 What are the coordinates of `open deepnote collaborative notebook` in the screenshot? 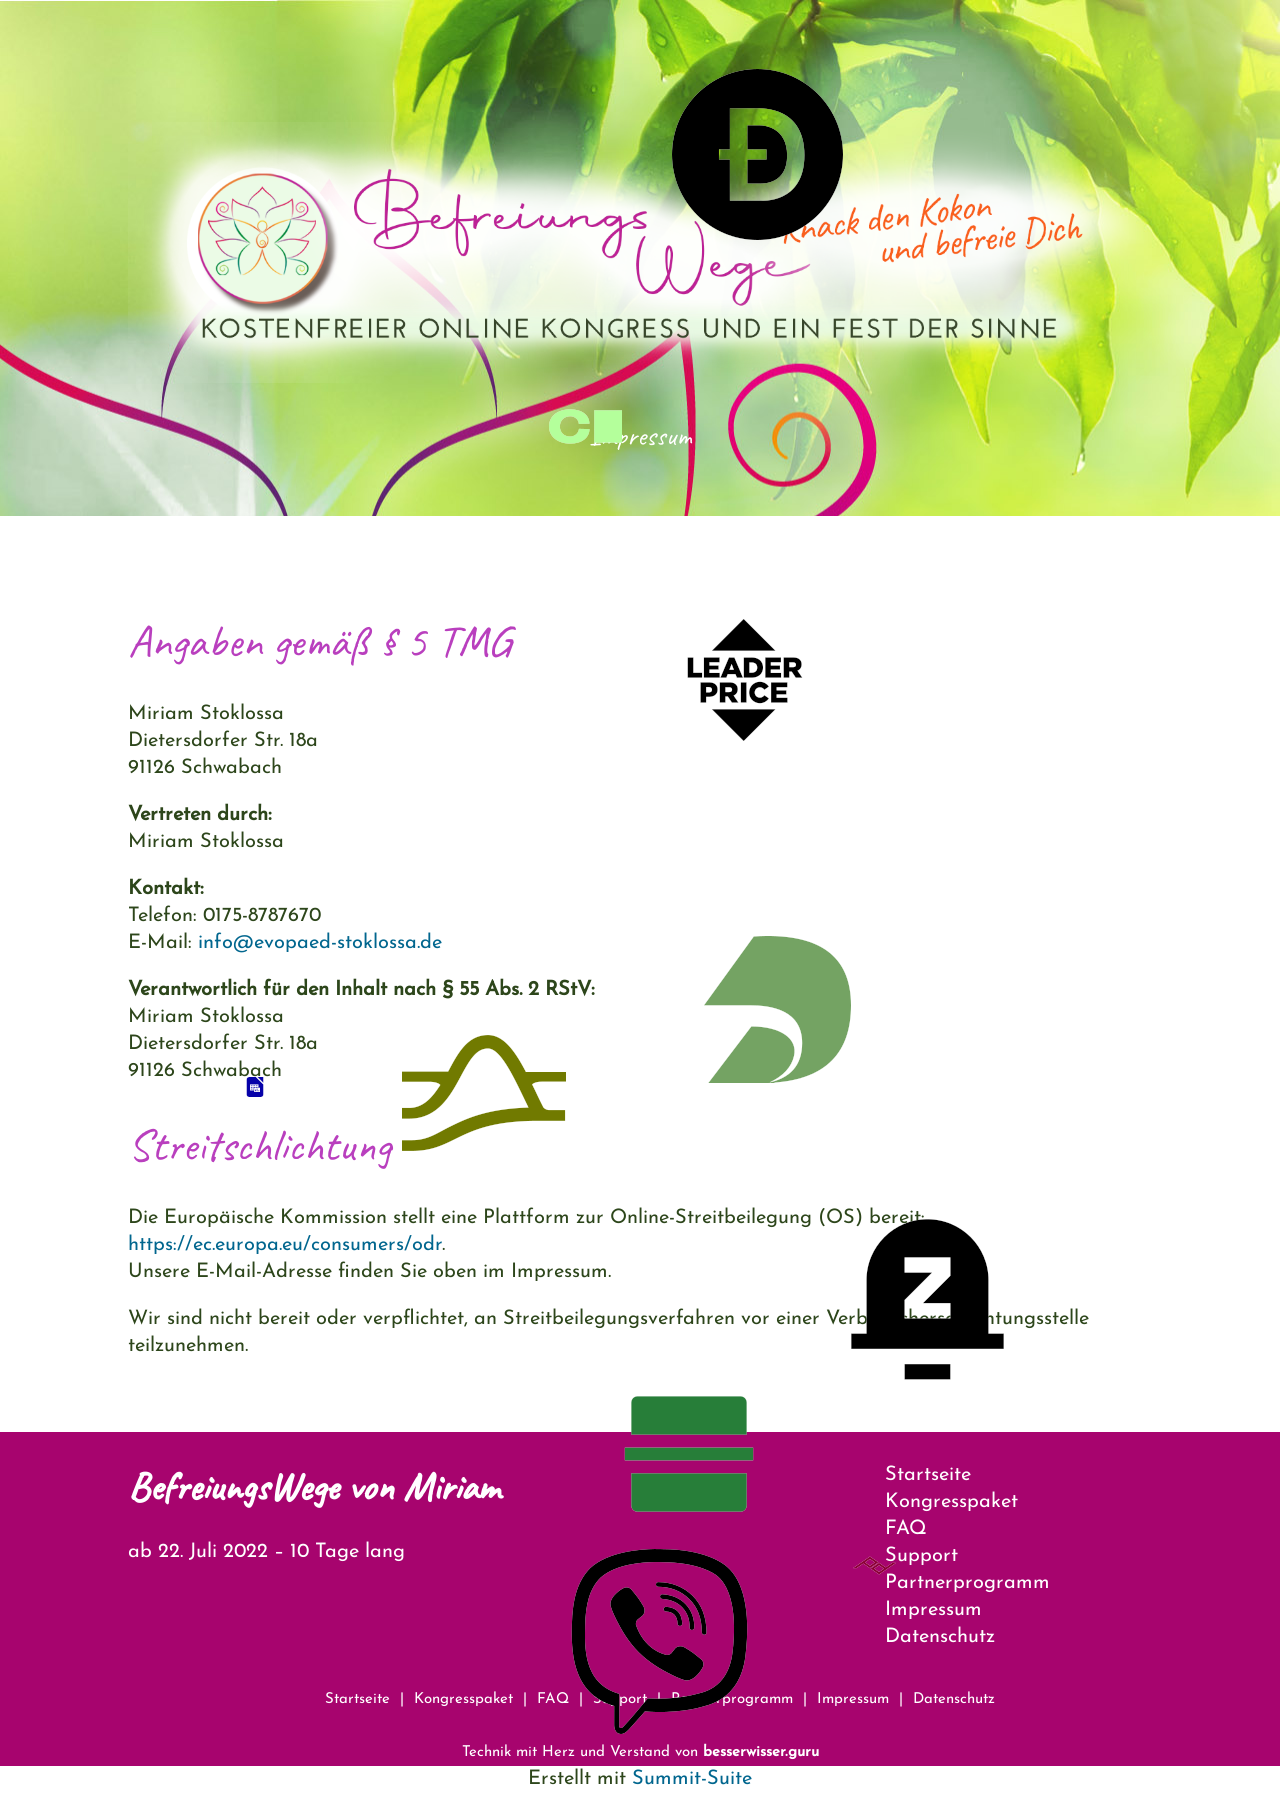 It's located at (777, 1009).